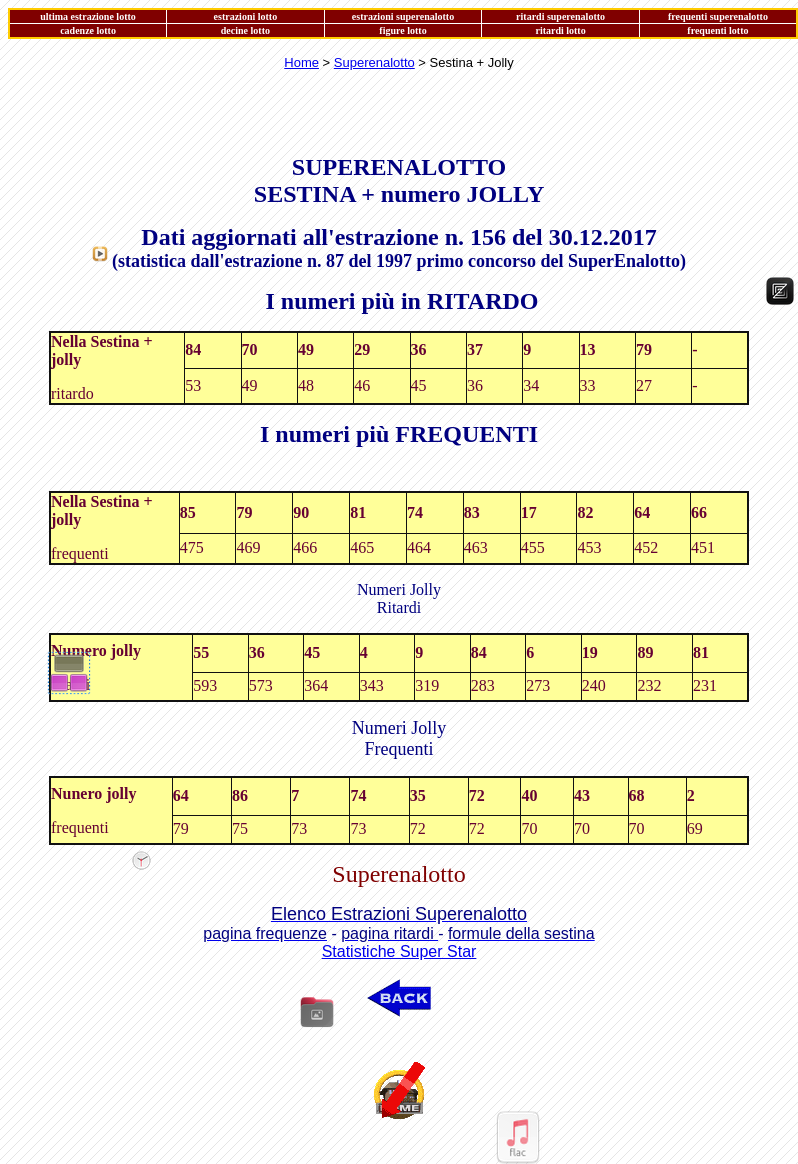 This screenshot has height=1164, width=798. Describe the element at coordinates (100, 254) in the screenshot. I see `system codec or media component file` at that location.